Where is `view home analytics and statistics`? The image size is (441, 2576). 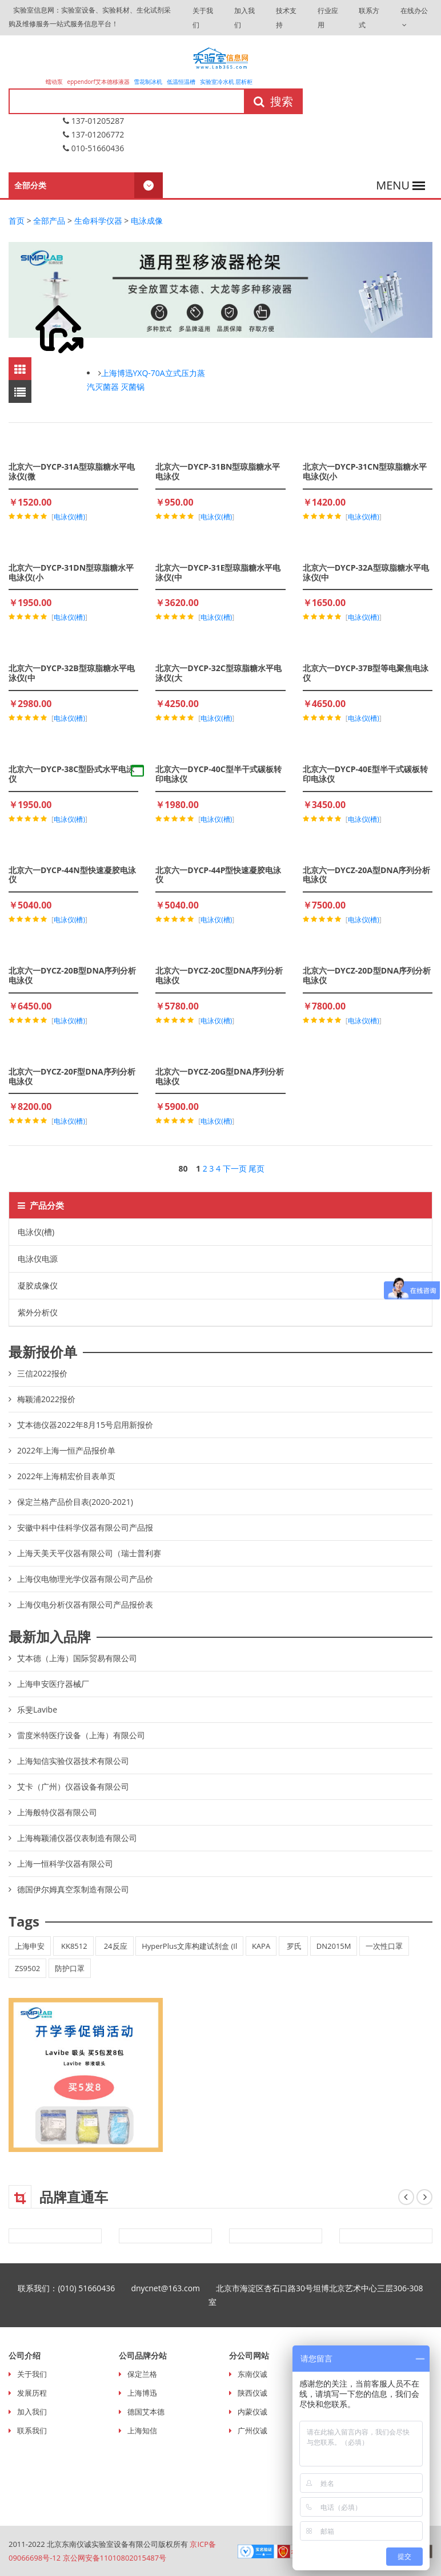 view home analytics and statistics is located at coordinates (58, 328).